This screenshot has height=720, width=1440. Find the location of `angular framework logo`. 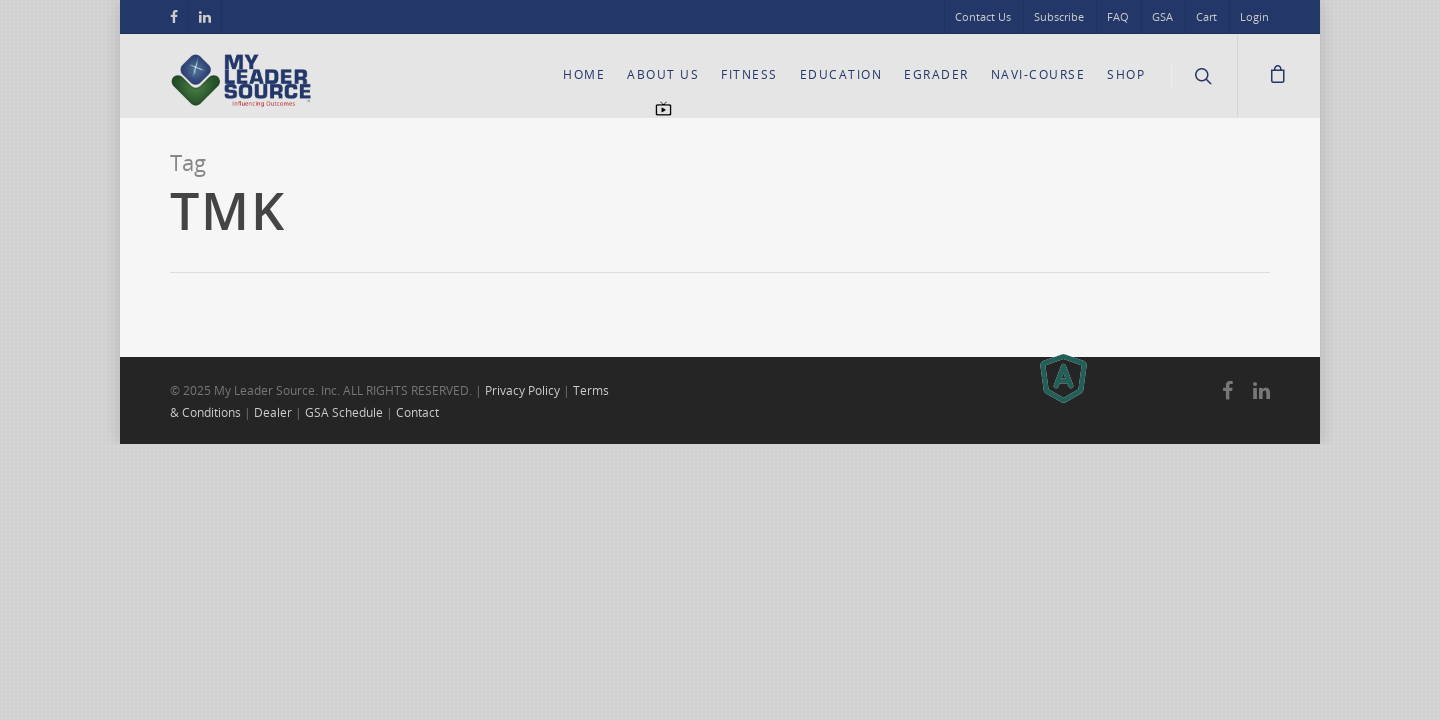

angular framework logo is located at coordinates (1063, 378).